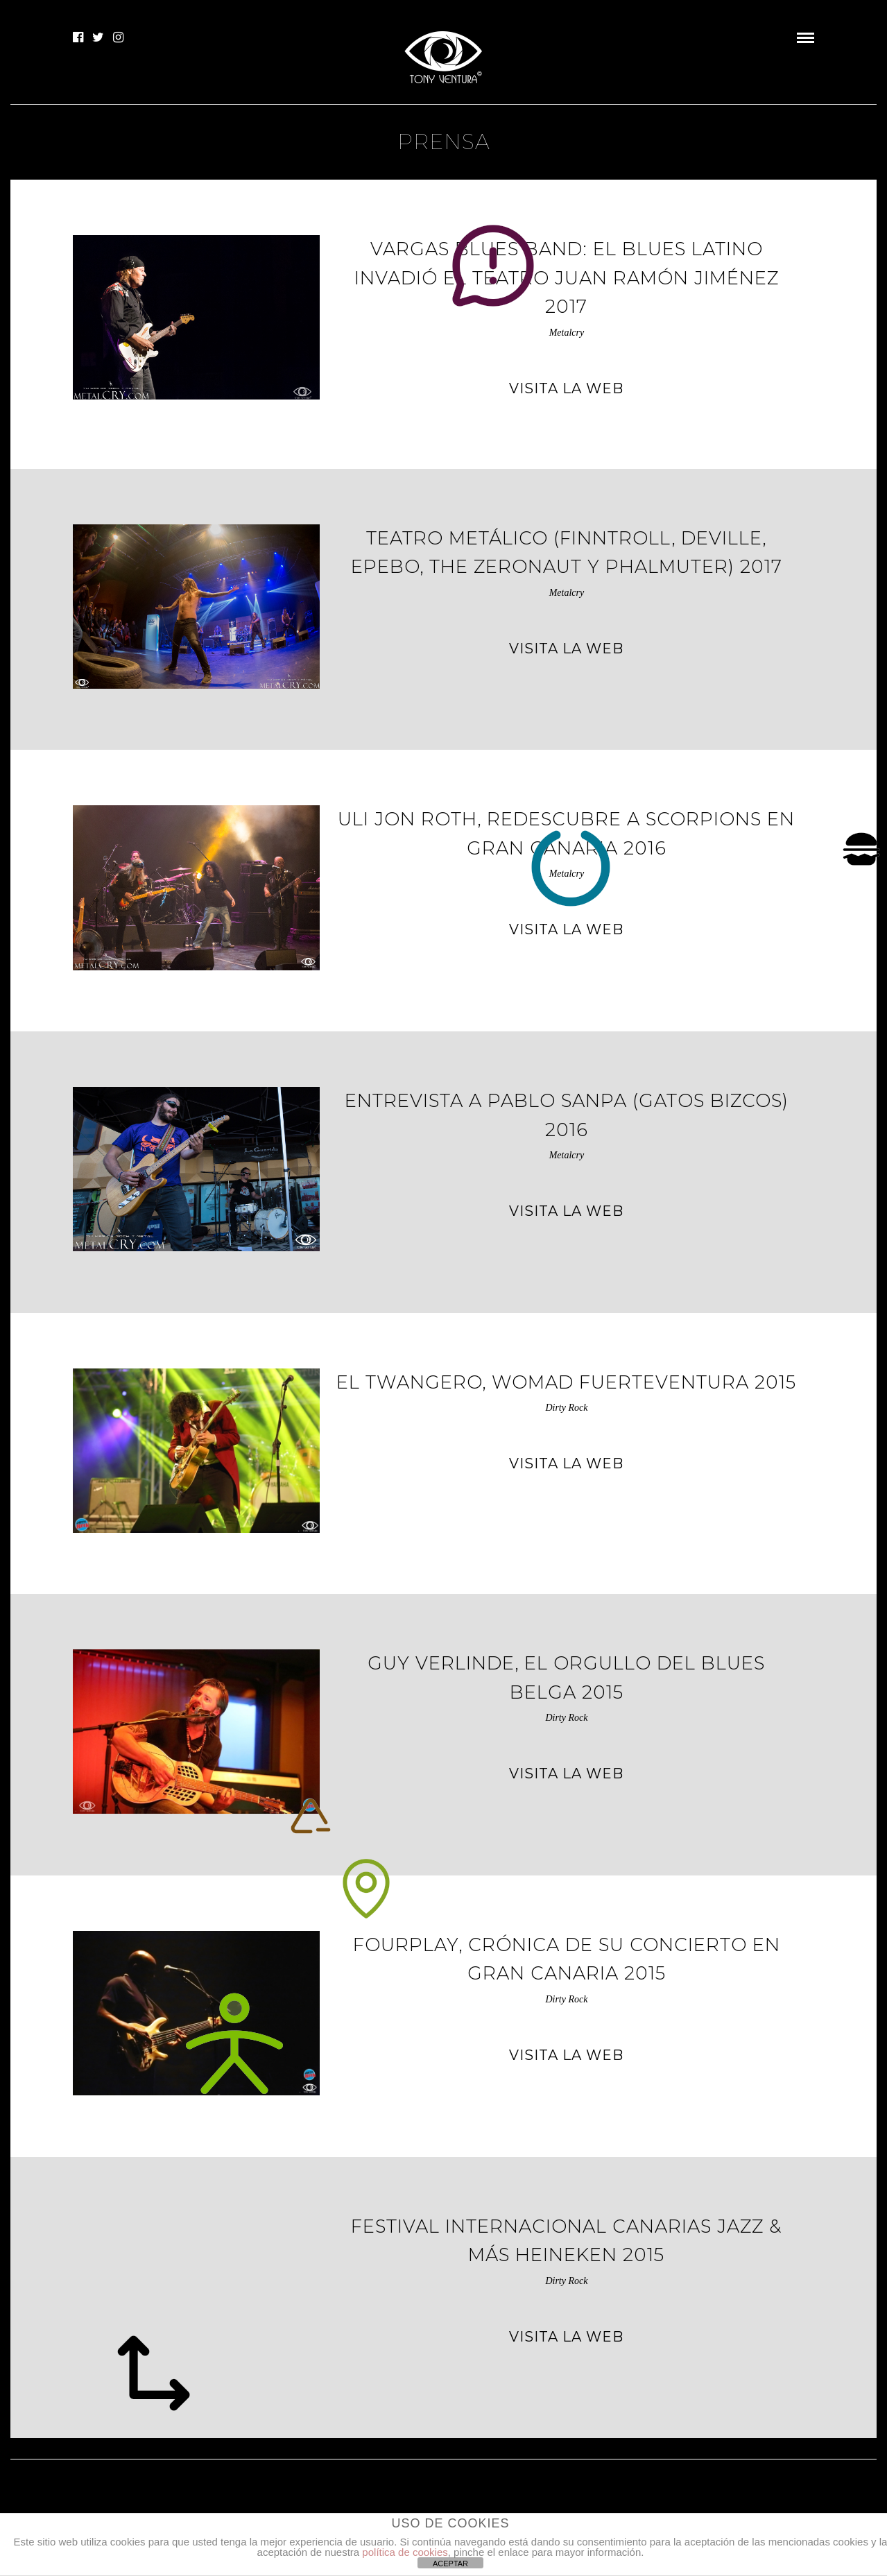 The height and width of the screenshot is (2576, 887). Describe the element at coordinates (861, 850) in the screenshot. I see `open navigation menu` at that location.